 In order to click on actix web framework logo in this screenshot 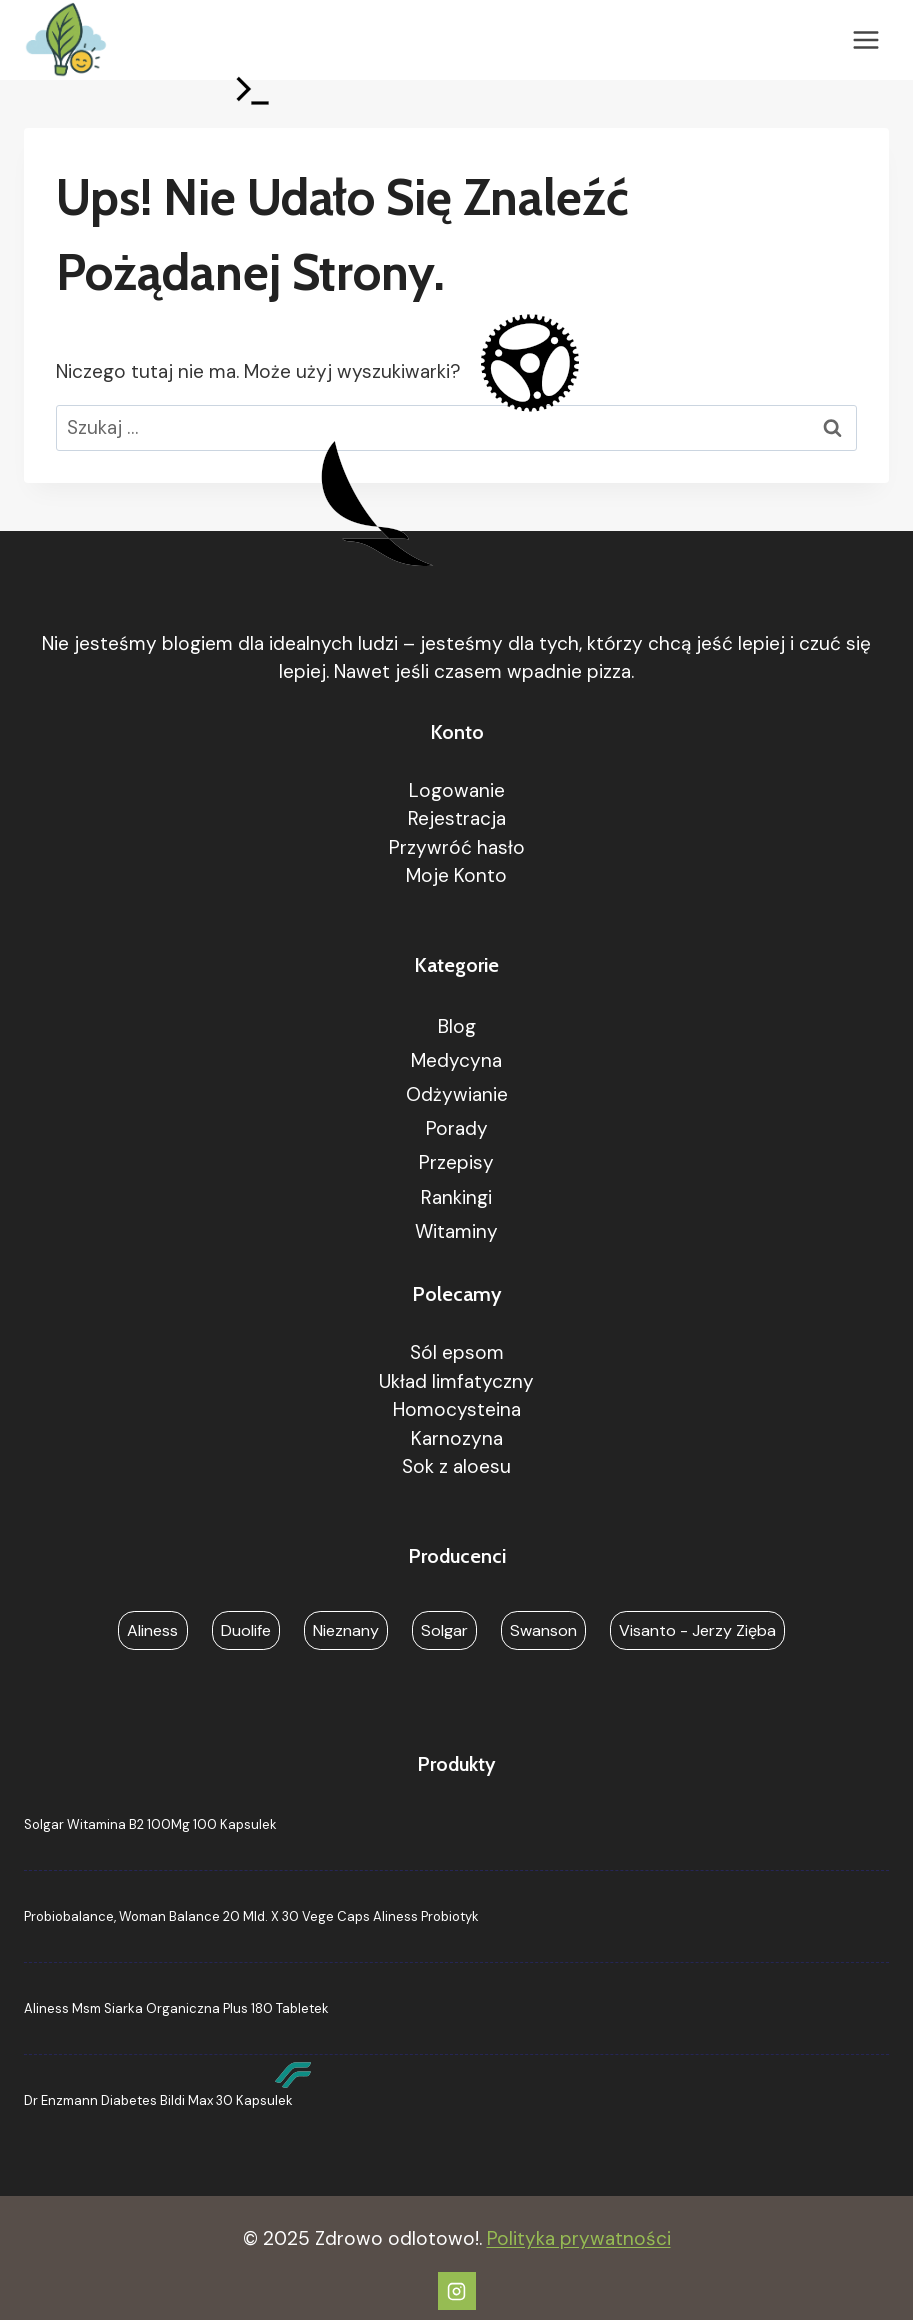, I will do `click(530, 363)`.